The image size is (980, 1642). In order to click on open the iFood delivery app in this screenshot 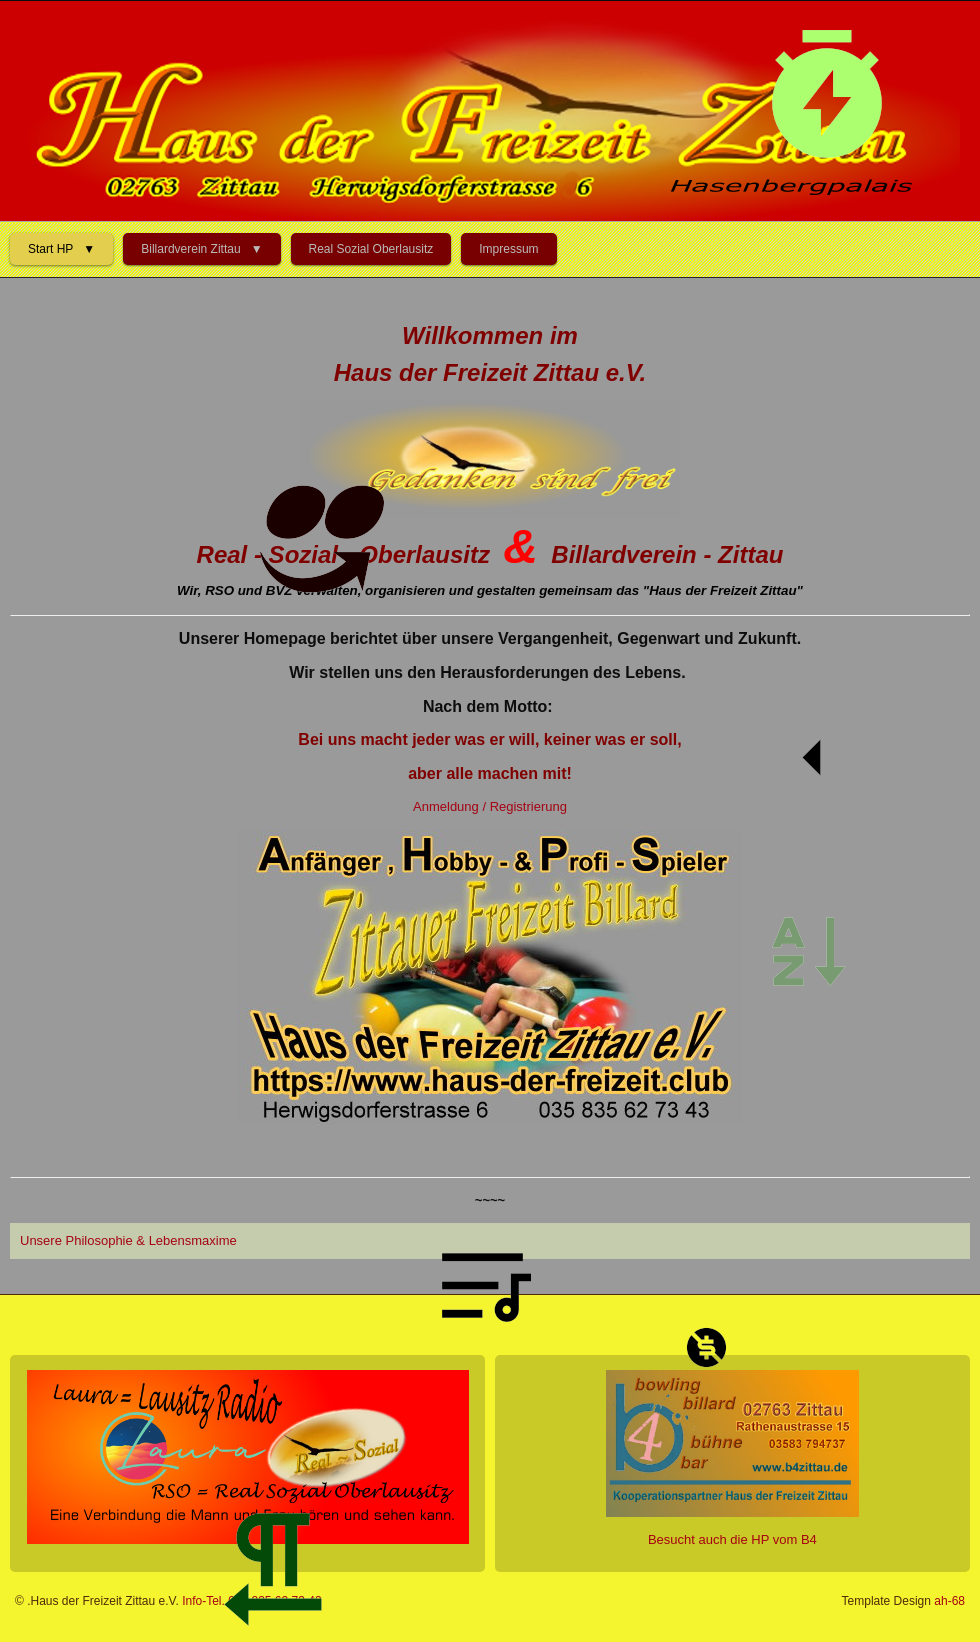, I will do `click(322, 539)`.